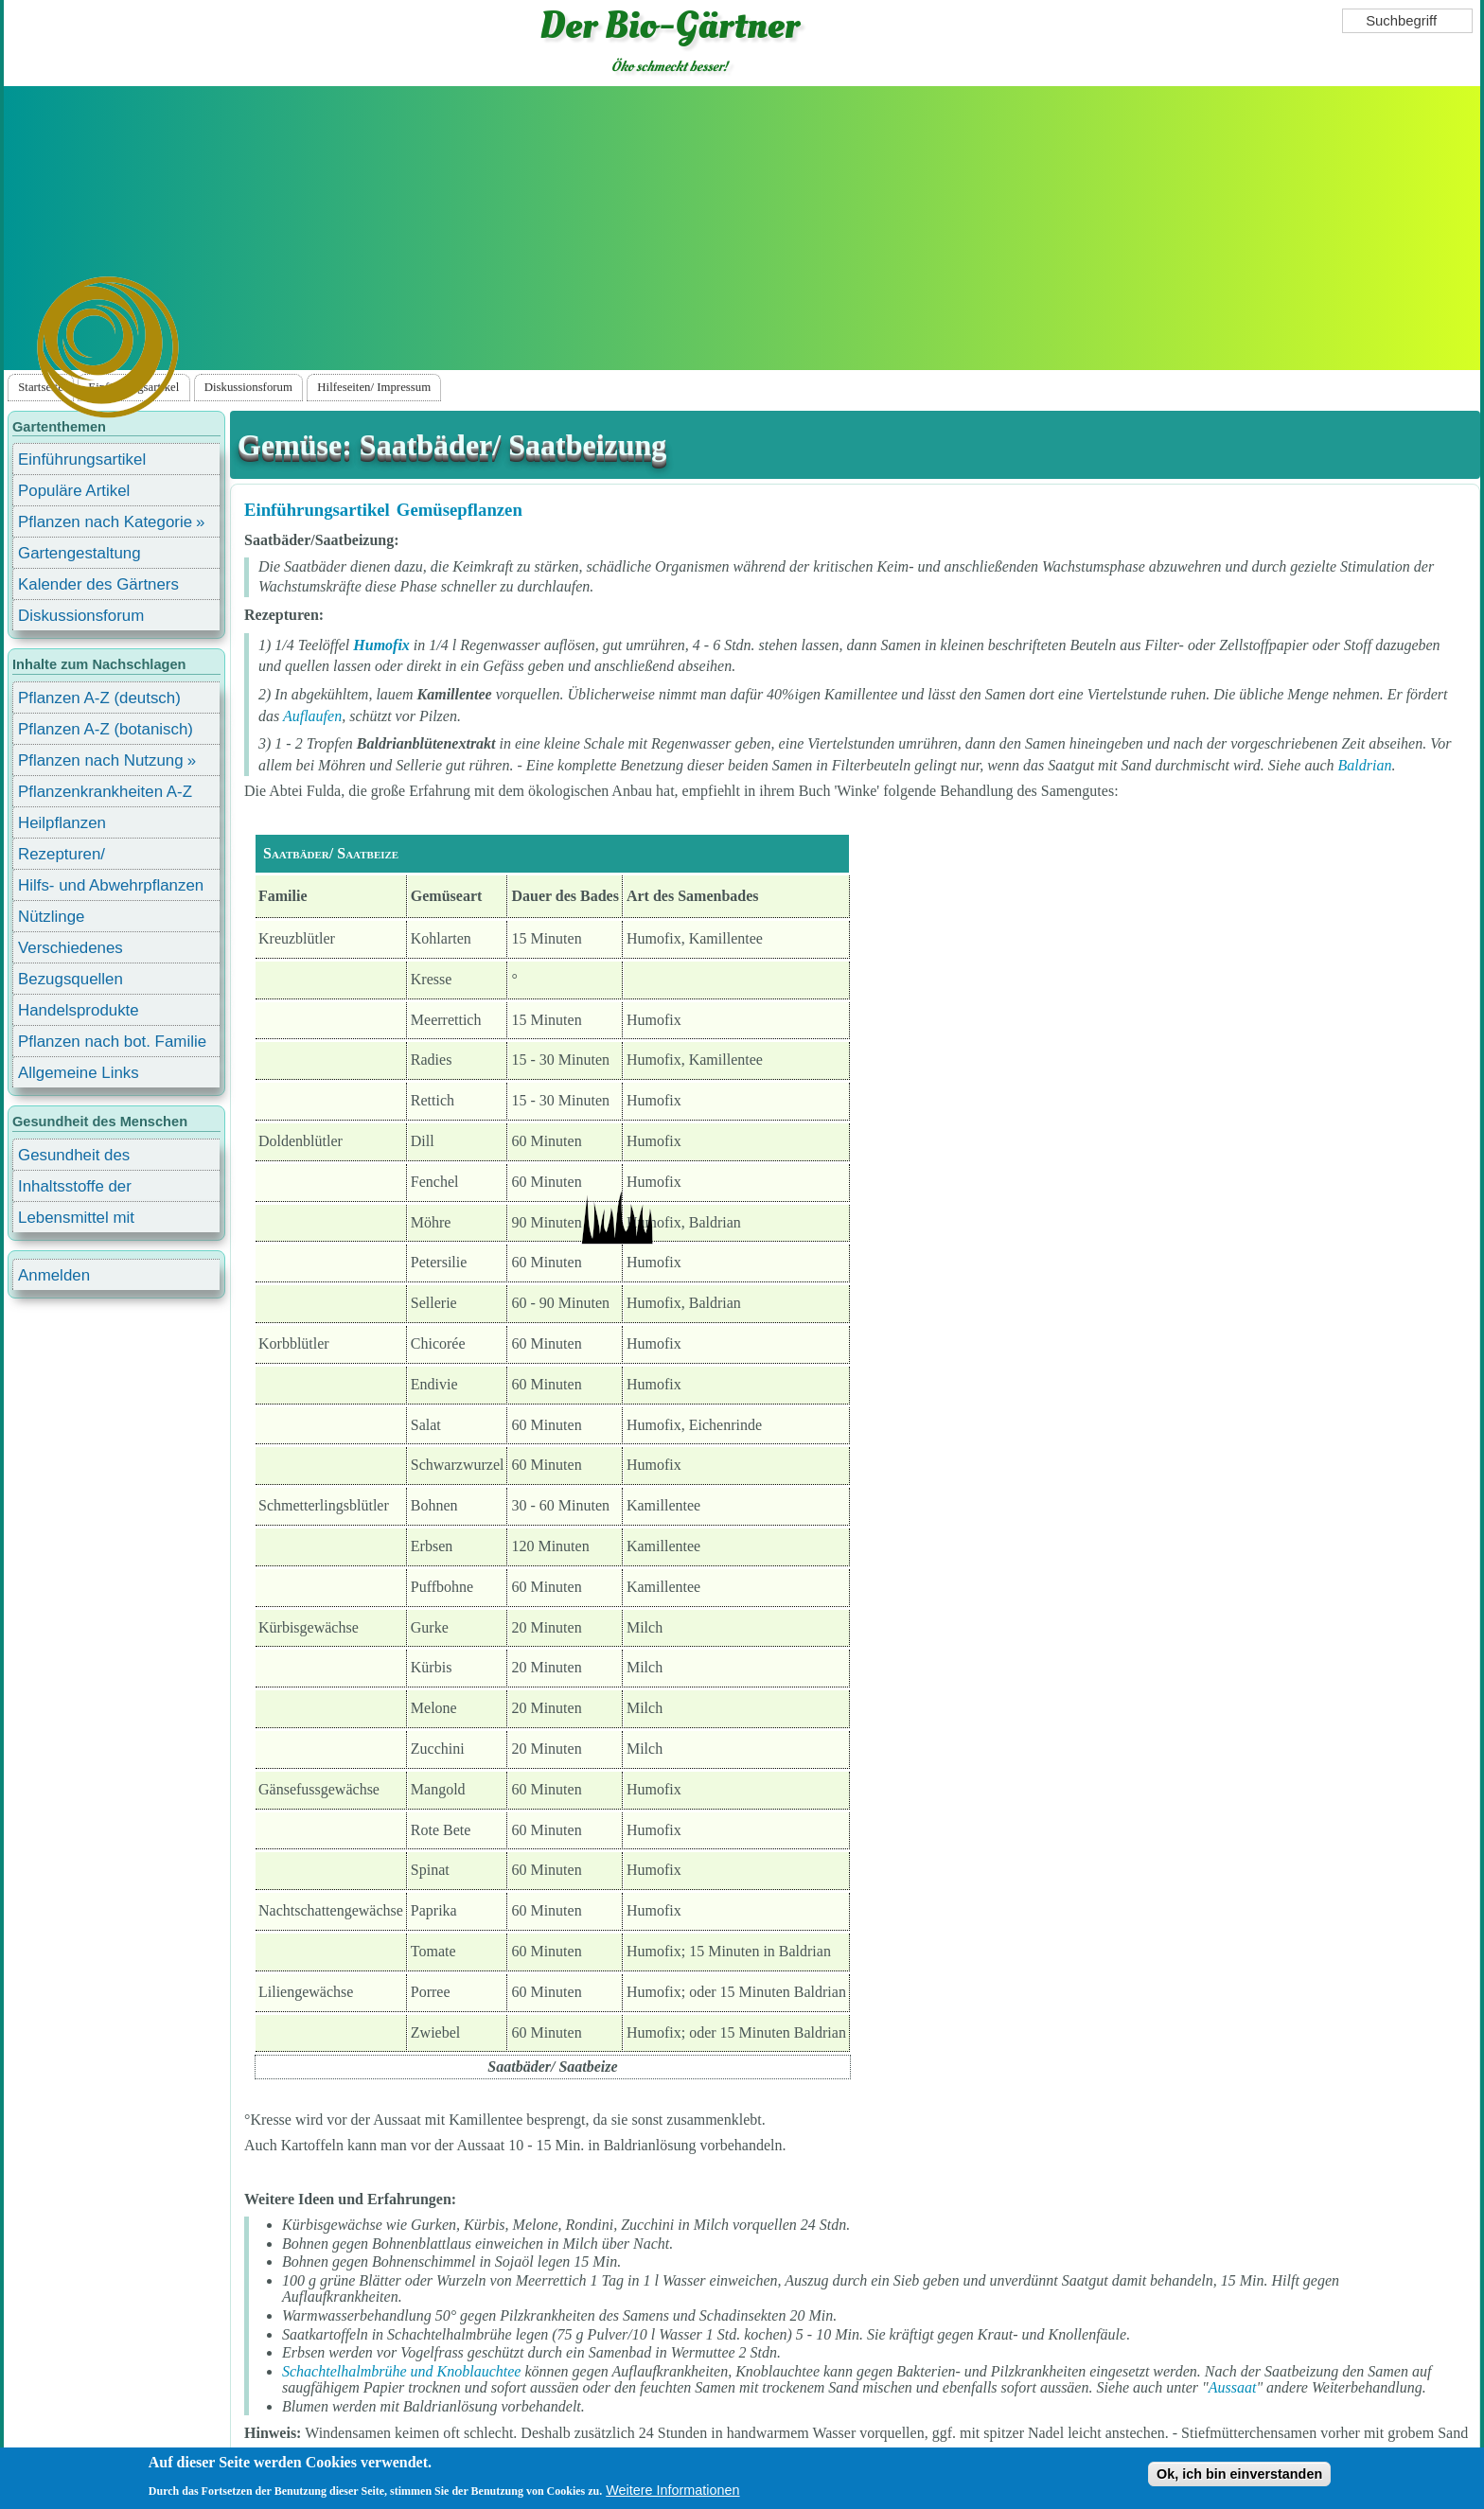  Describe the element at coordinates (109, 346) in the screenshot. I see `indicates loading or processing state` at that location.